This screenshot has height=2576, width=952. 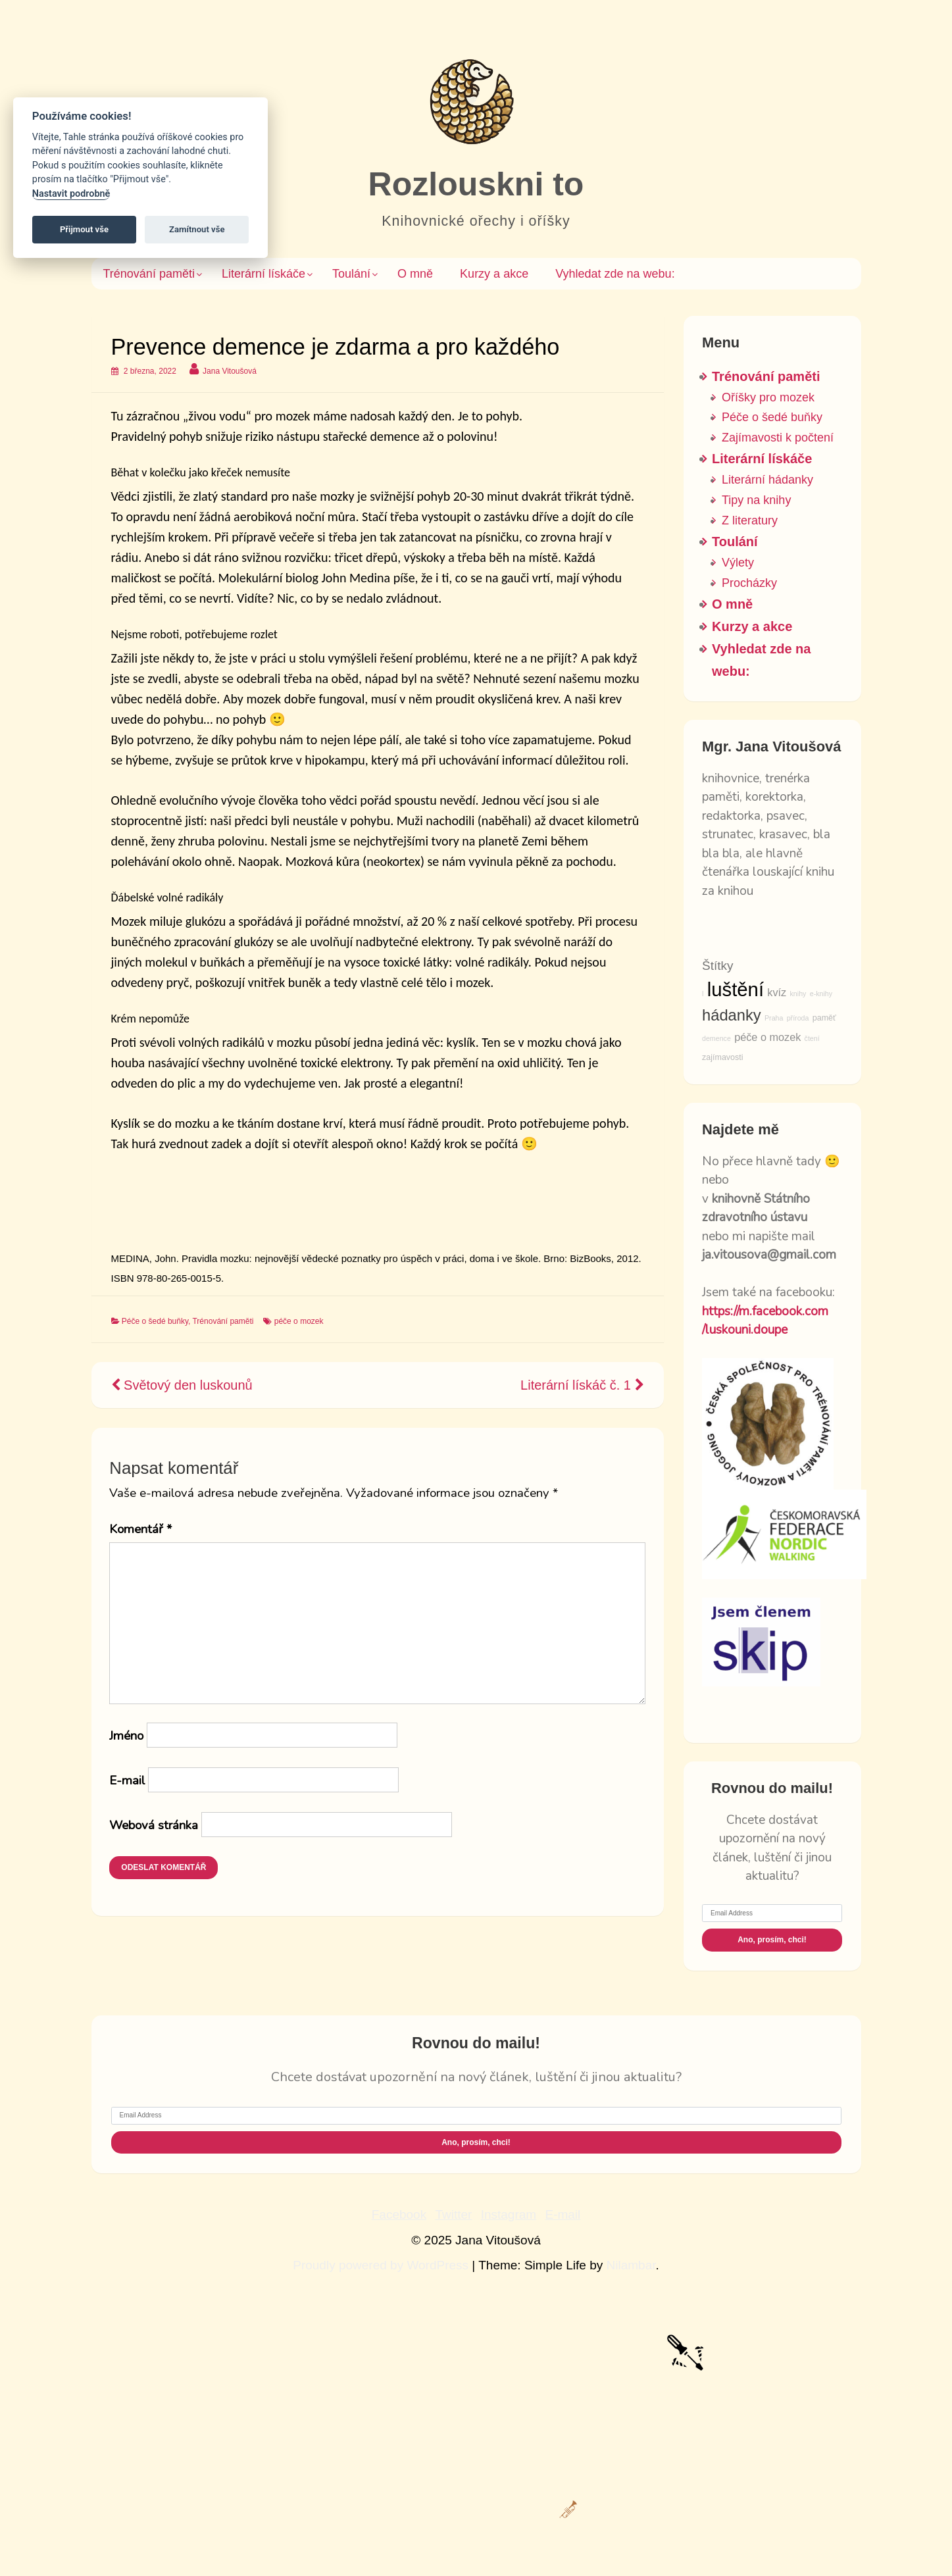 What do you see at coordinates (686, 2353) in the screenshot?
I see `access tools or settings` at bounding box center [686, 2353].